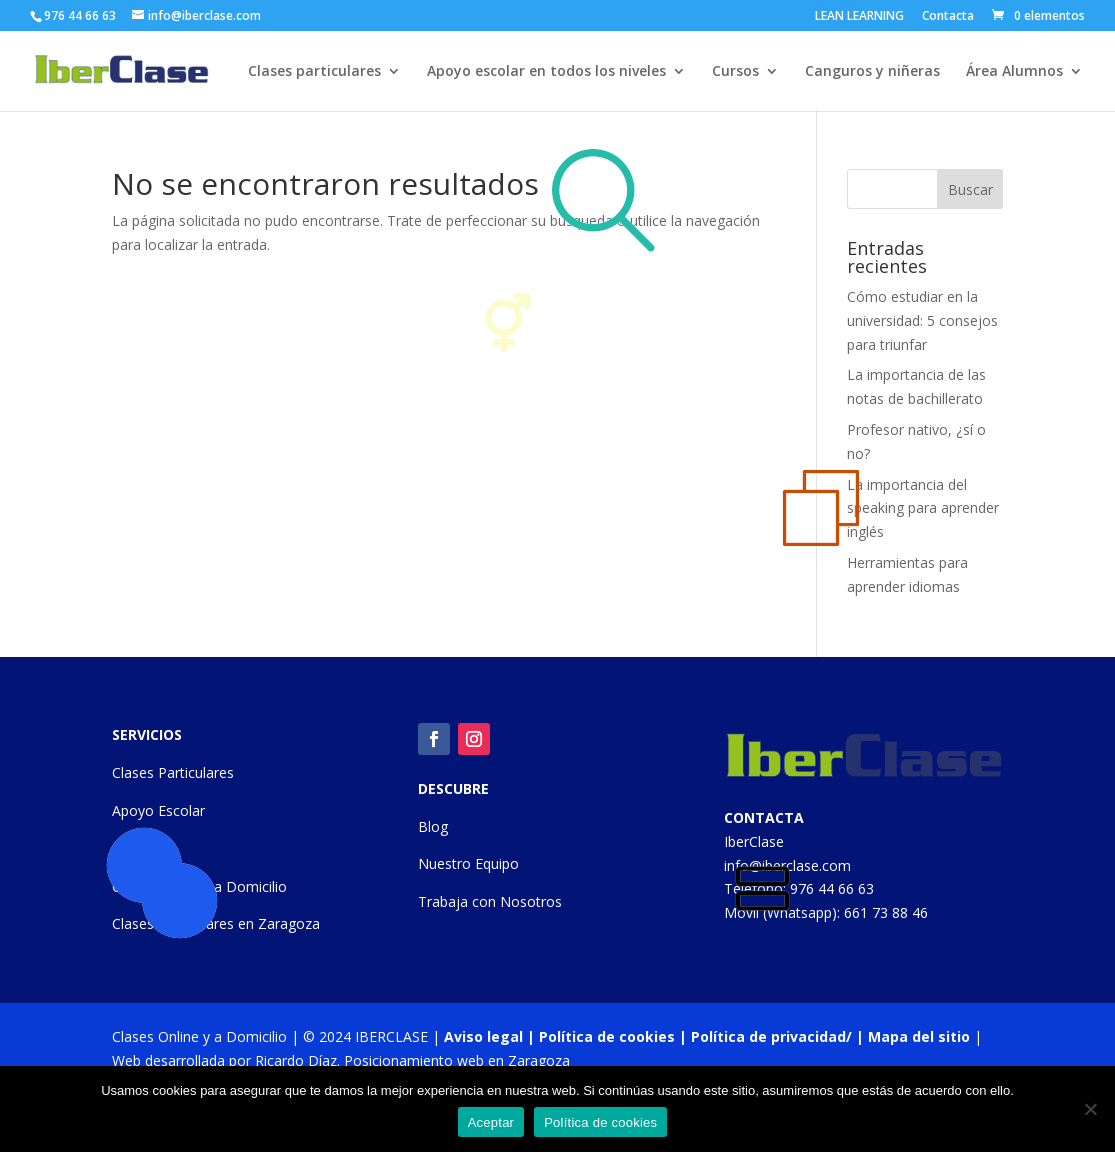 The height and width of the screenshot is (1152, 1115). What do you see at coordinates (506, 322) in the screenshot?
I see `indicates intersex gender identity option` at bounding box center [506, 322].